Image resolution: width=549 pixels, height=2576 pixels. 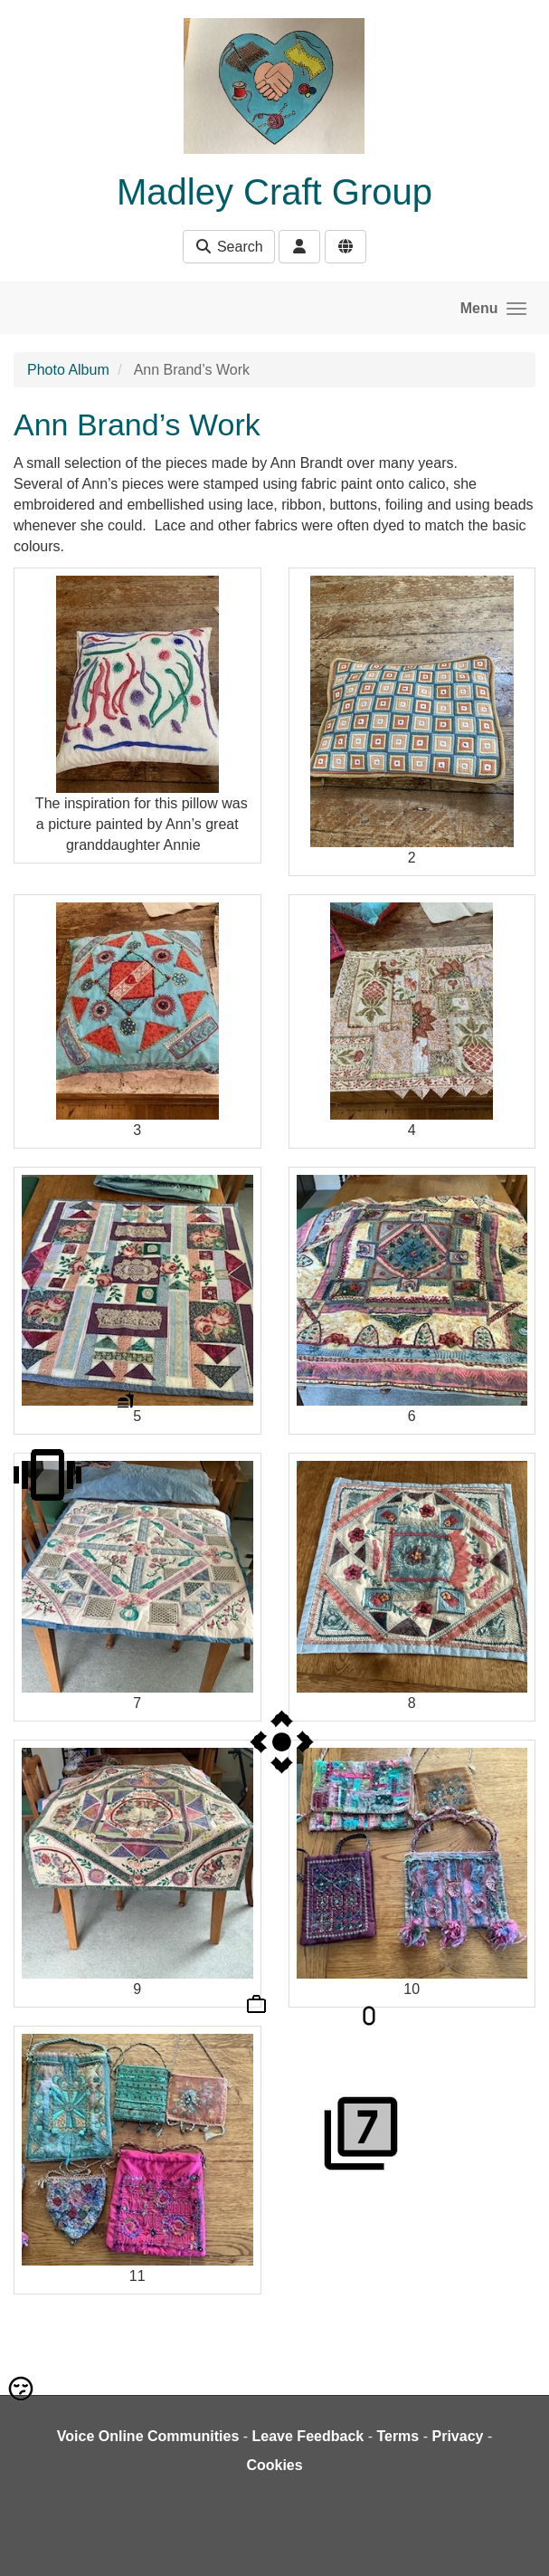 I want to click on find nearby fast food restaurants, so click(x=126, y=1399).